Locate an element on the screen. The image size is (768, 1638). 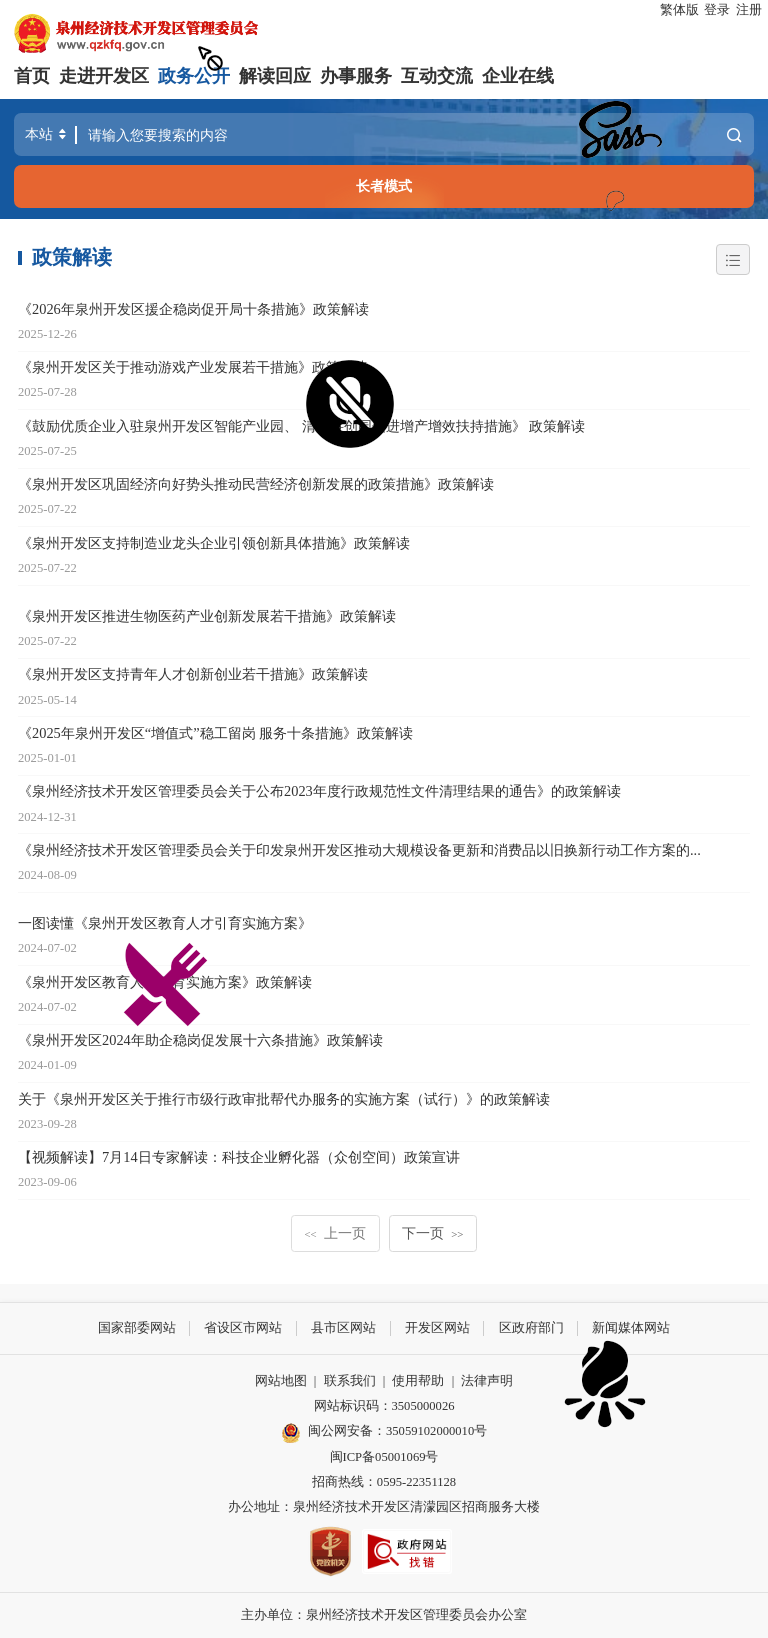
find nearby restaurants or dining options is located at coordinates (165, 984).